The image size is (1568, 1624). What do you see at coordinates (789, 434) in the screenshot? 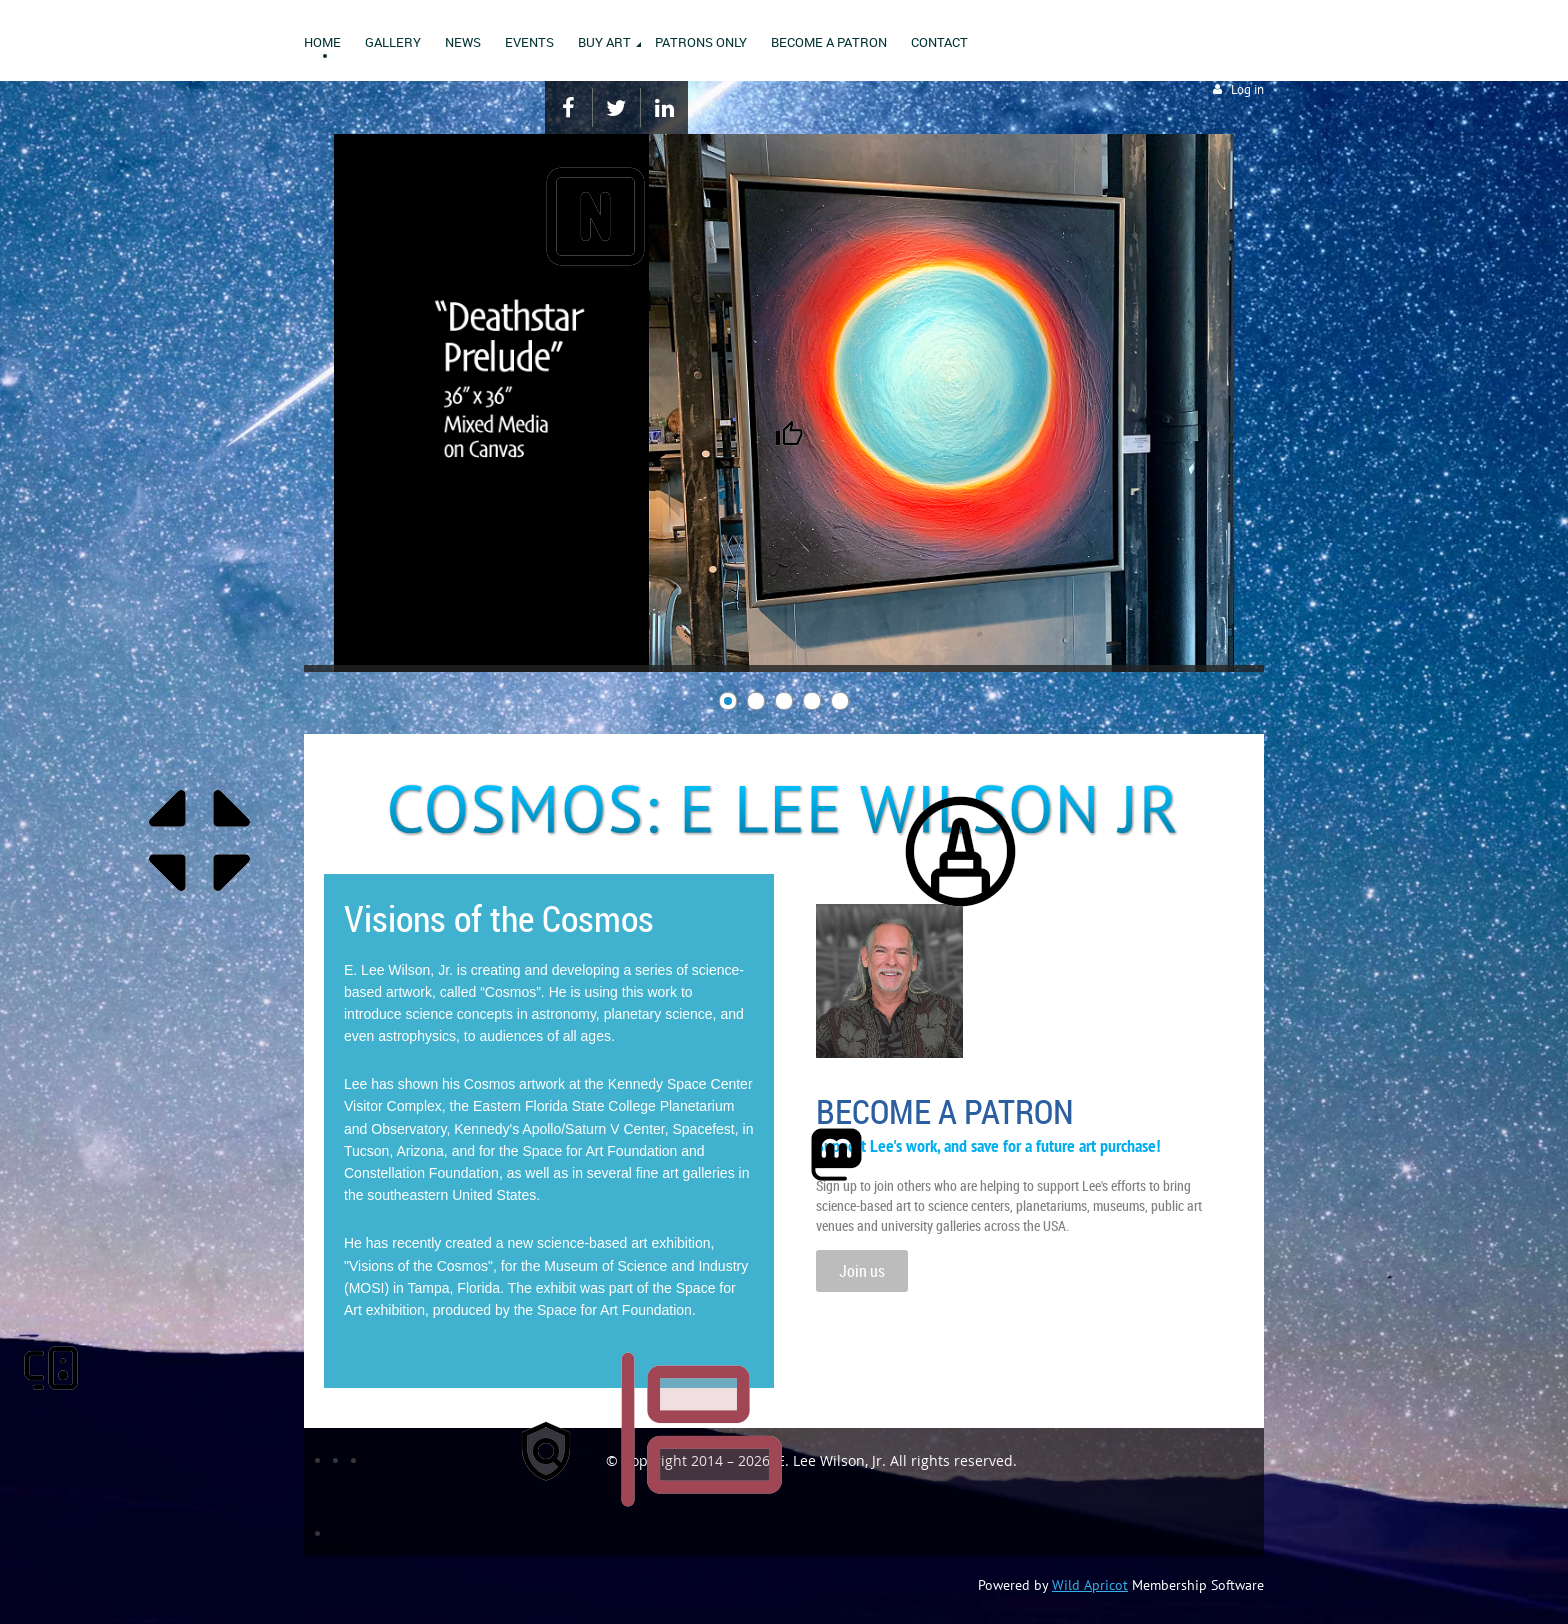
I see `like or upvote content` at bounding box center [789, 434].